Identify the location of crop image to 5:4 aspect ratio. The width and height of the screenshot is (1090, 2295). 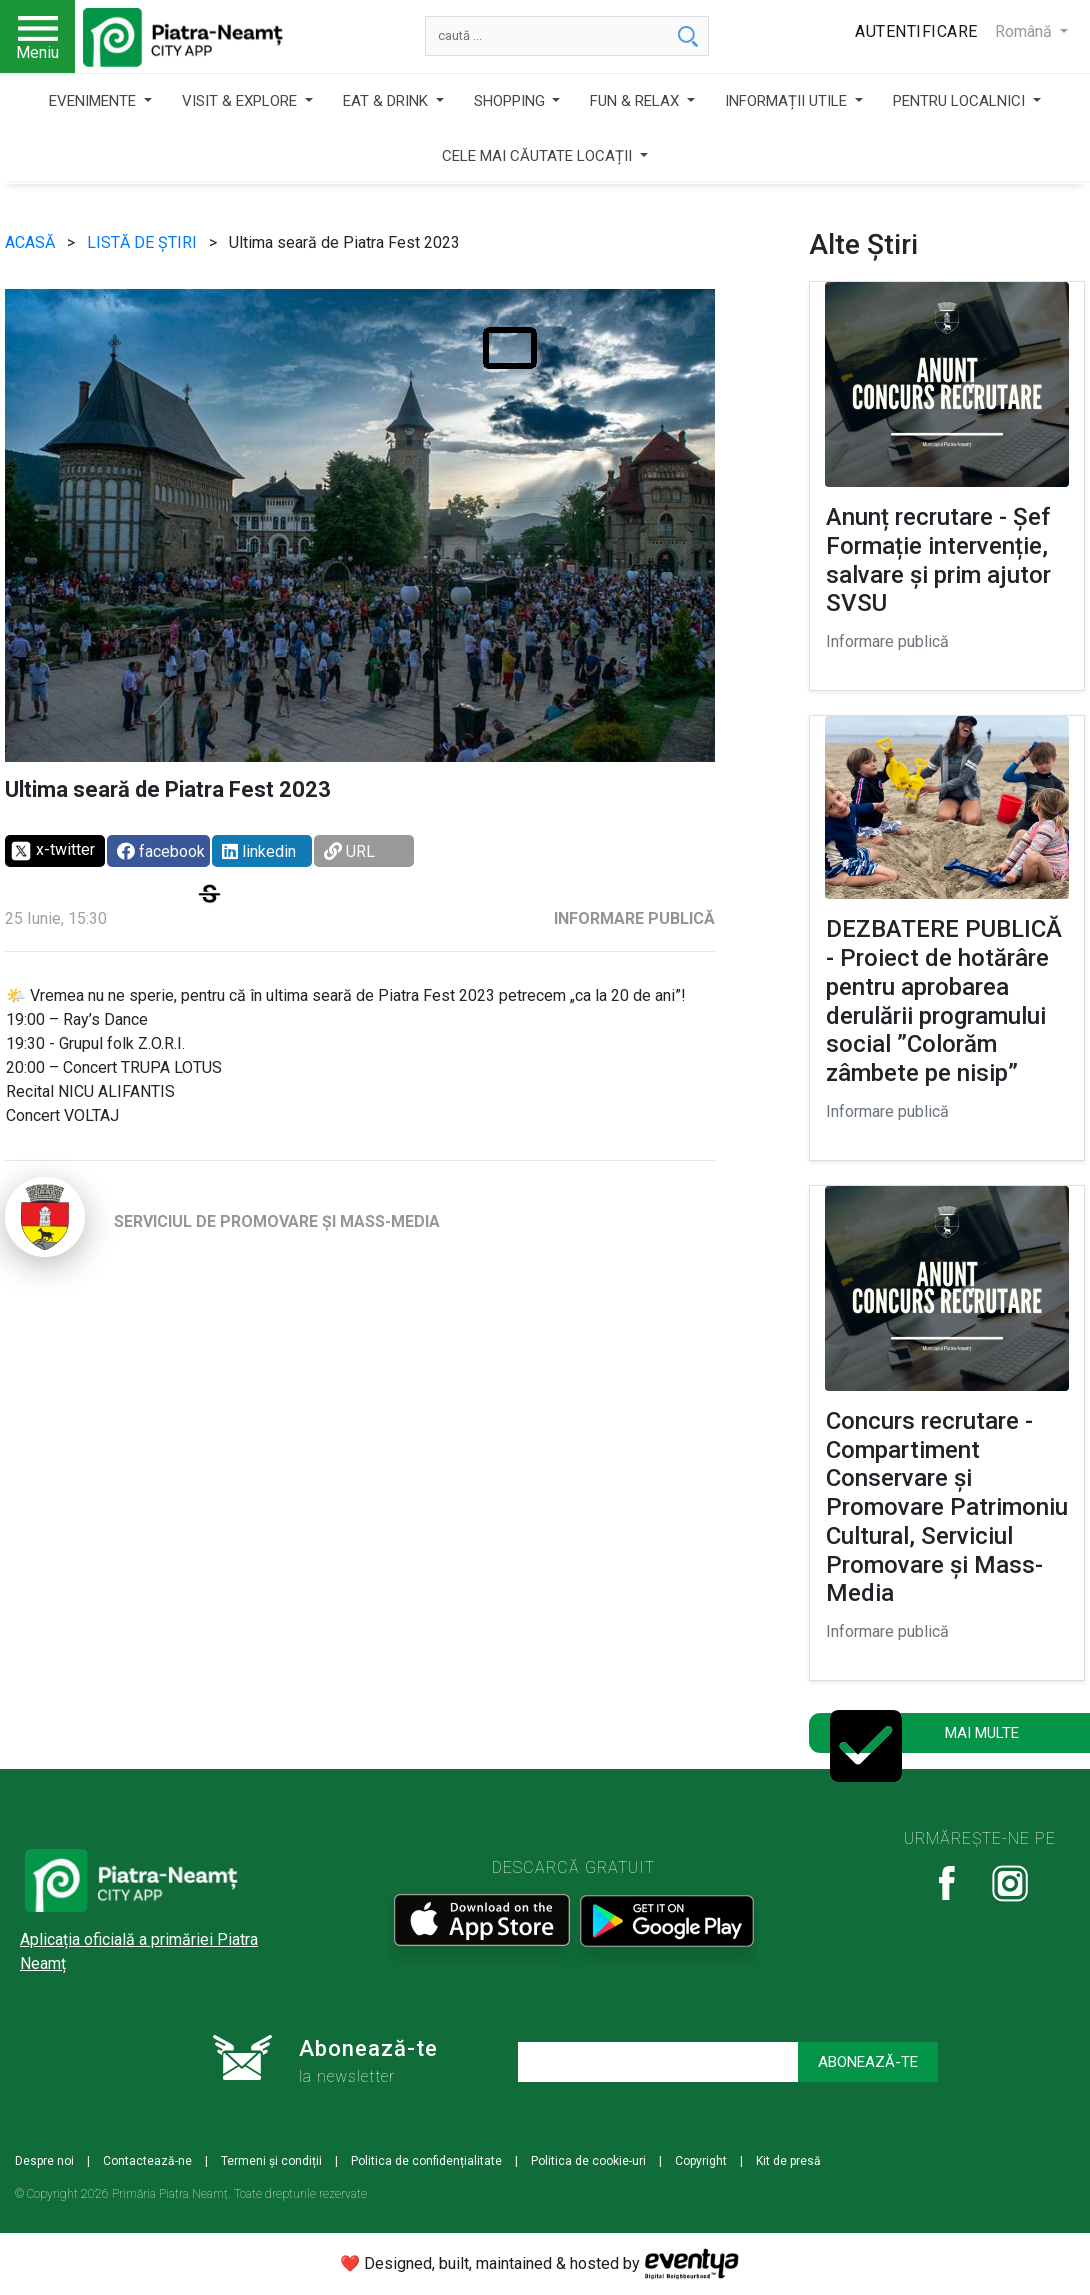
(510, 348).